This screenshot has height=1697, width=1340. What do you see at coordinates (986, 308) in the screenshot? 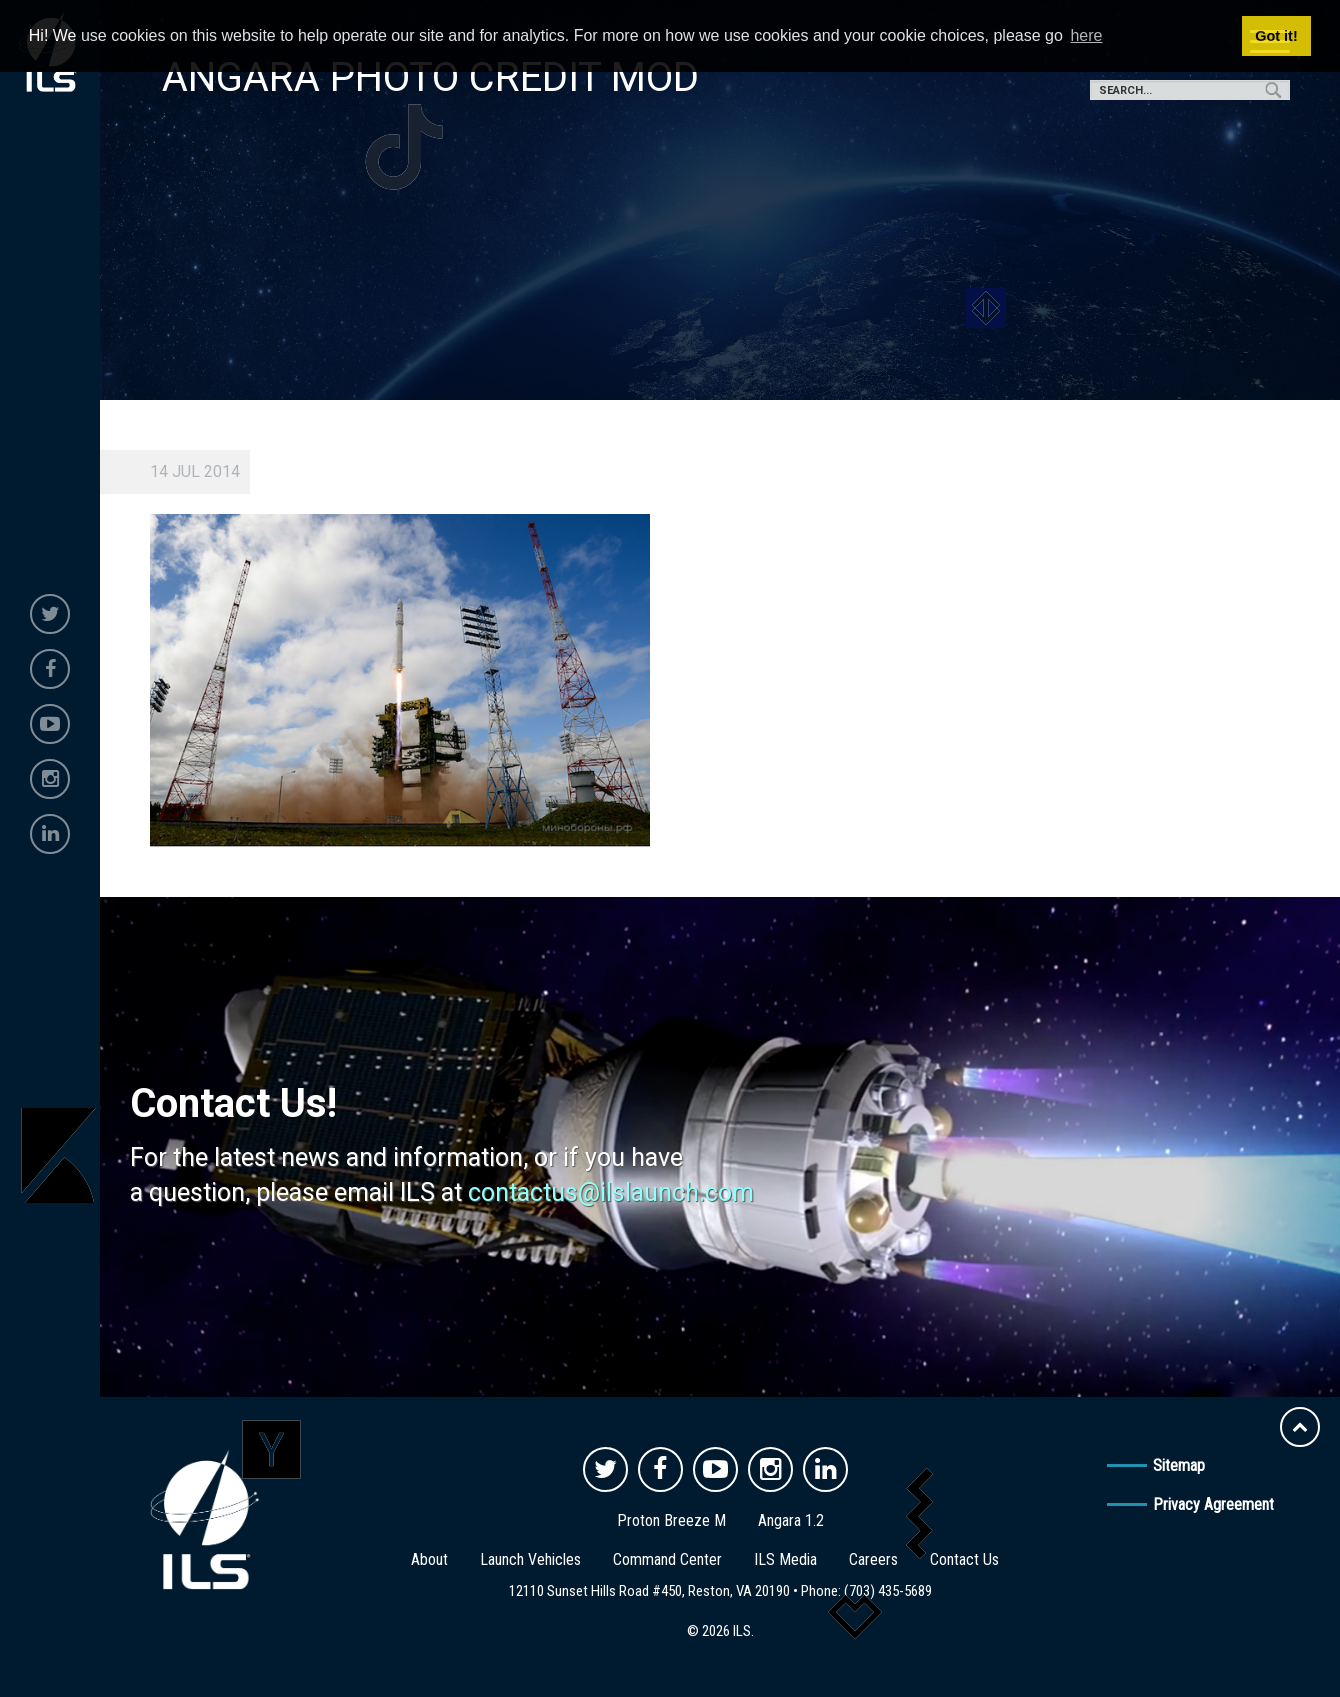
I see `são paulo metro official app or website` at bounding box center [986, 308].